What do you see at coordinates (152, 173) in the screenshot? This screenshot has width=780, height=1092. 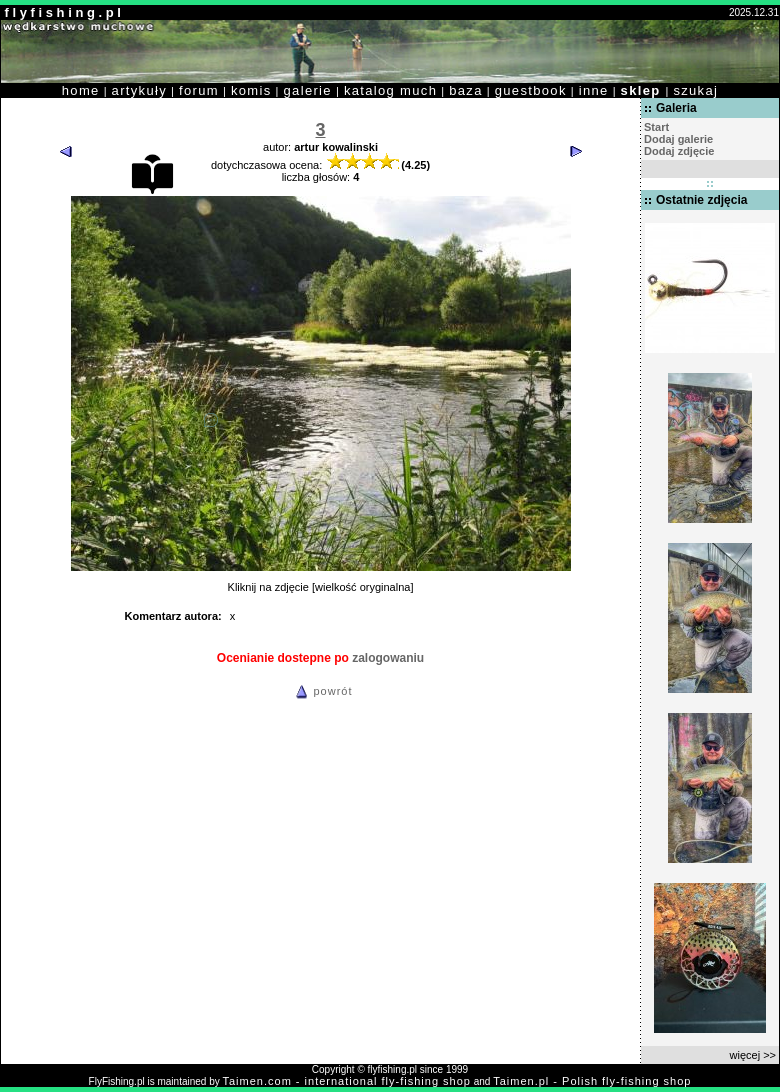 I see `view user profile or contact details` at bounding box center [152, 173].